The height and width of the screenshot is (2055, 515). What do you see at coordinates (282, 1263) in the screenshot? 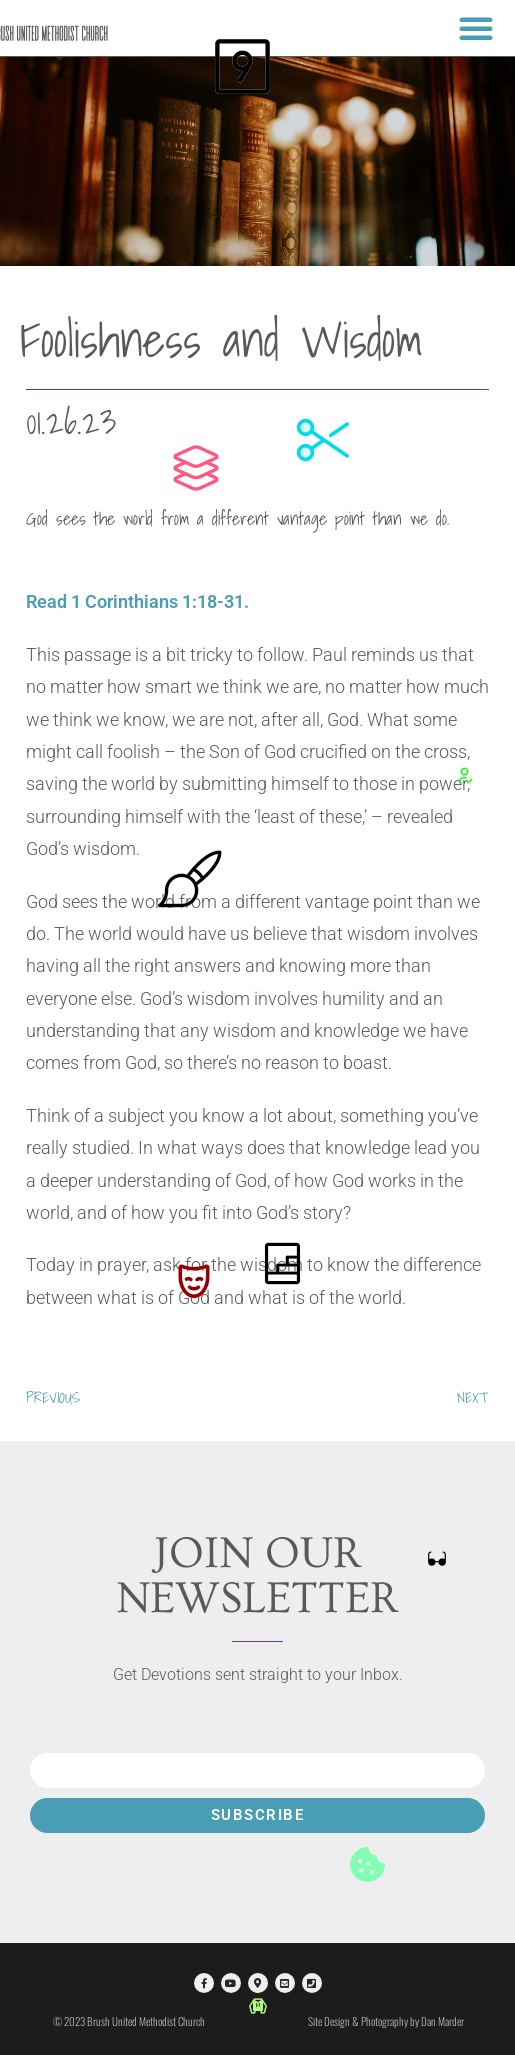
I see `access stairs or stairway directions` at bounding box center [282, 1263].